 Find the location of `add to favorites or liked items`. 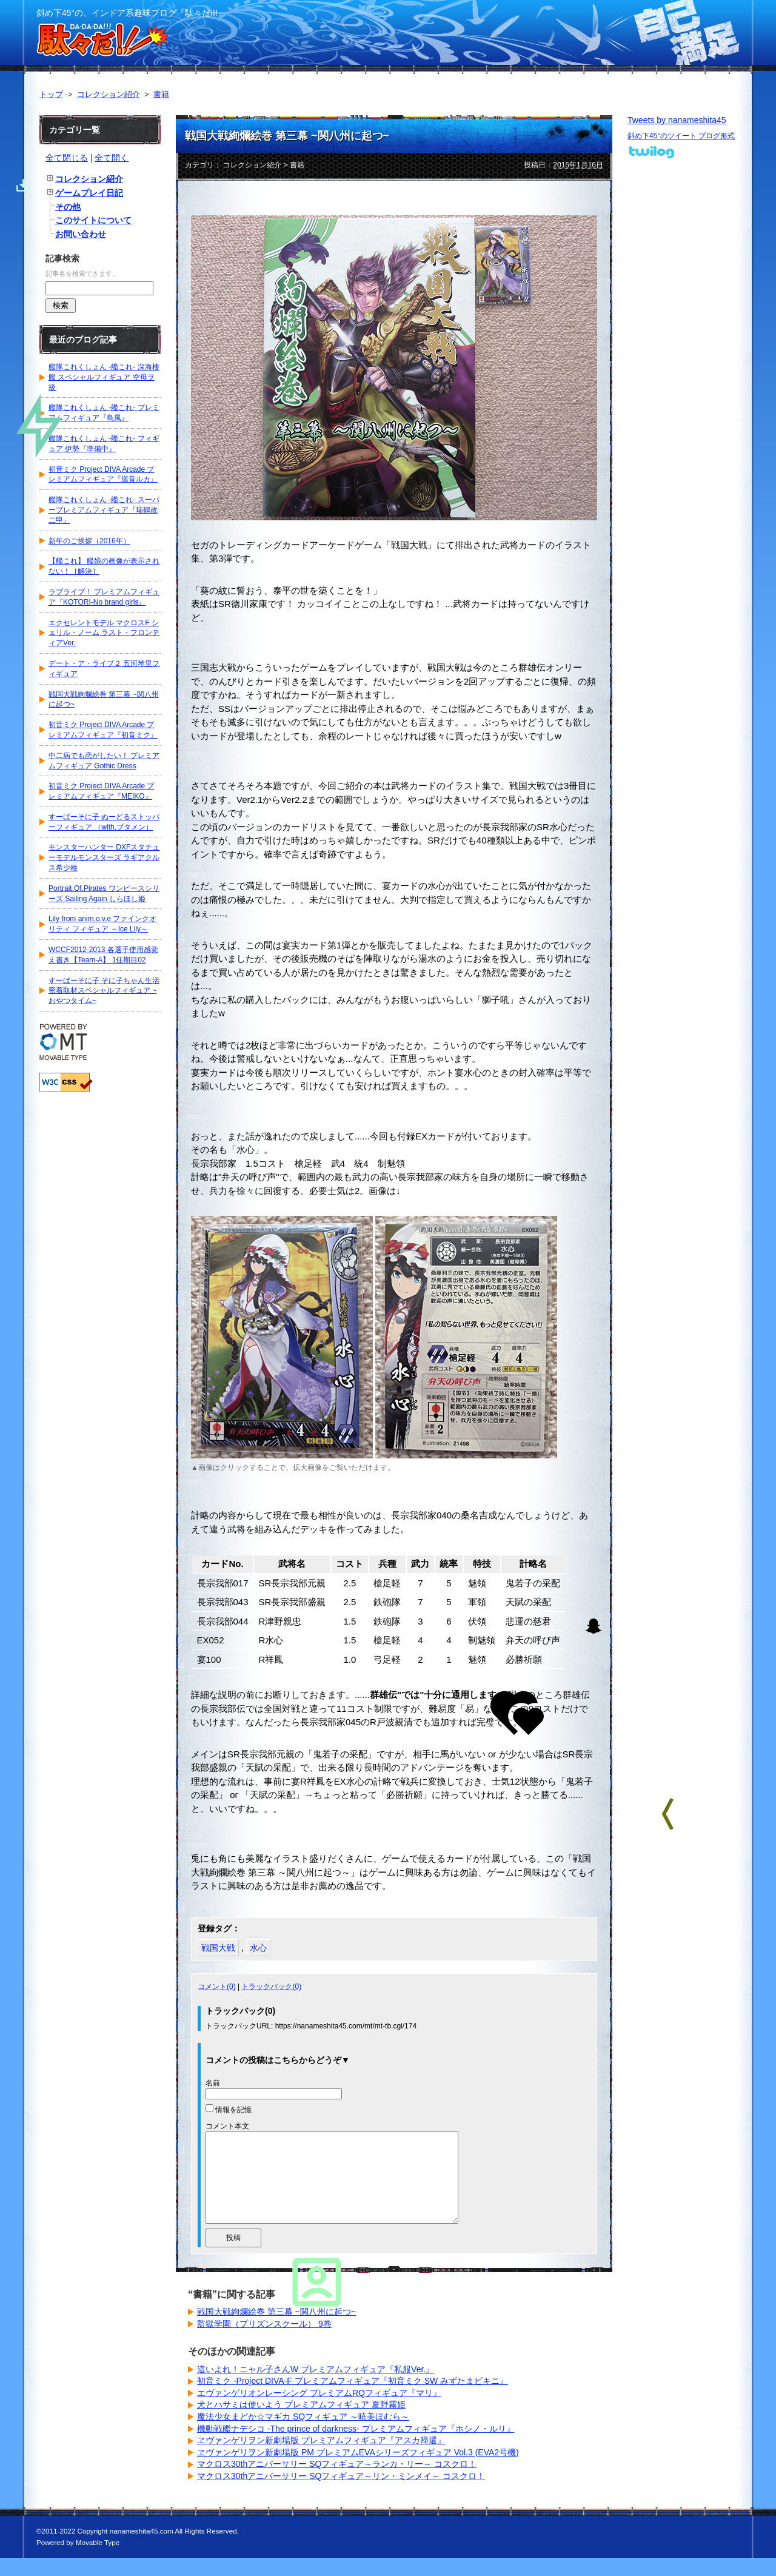

add to favorites or liked items is located at coordinates (517, 1712).